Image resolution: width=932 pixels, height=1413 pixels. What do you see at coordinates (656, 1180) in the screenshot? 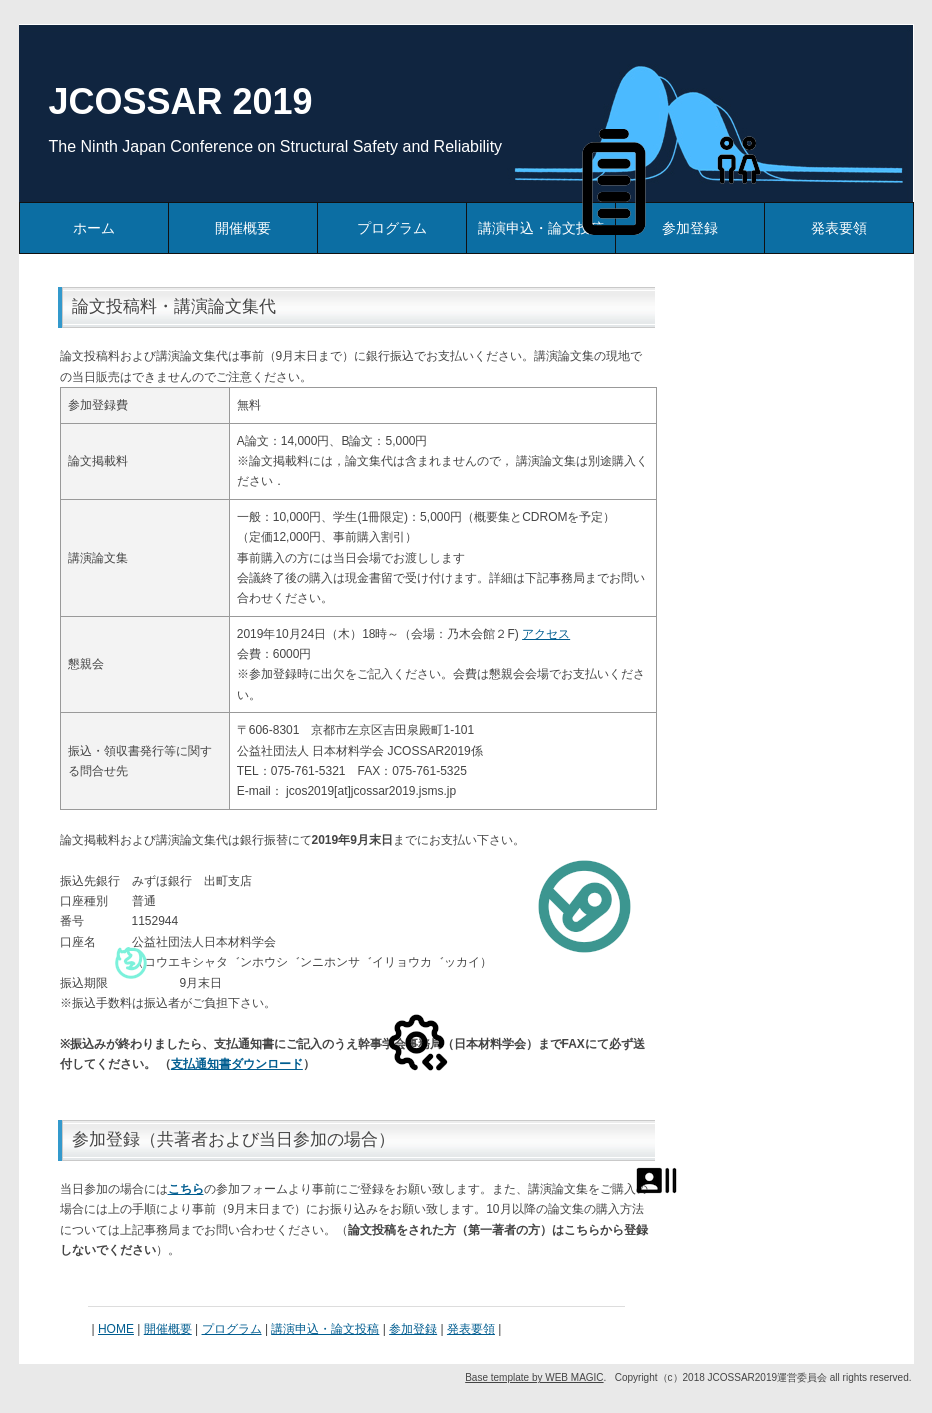
I see `view recently contacted people` at bounding box center [656, 1180].